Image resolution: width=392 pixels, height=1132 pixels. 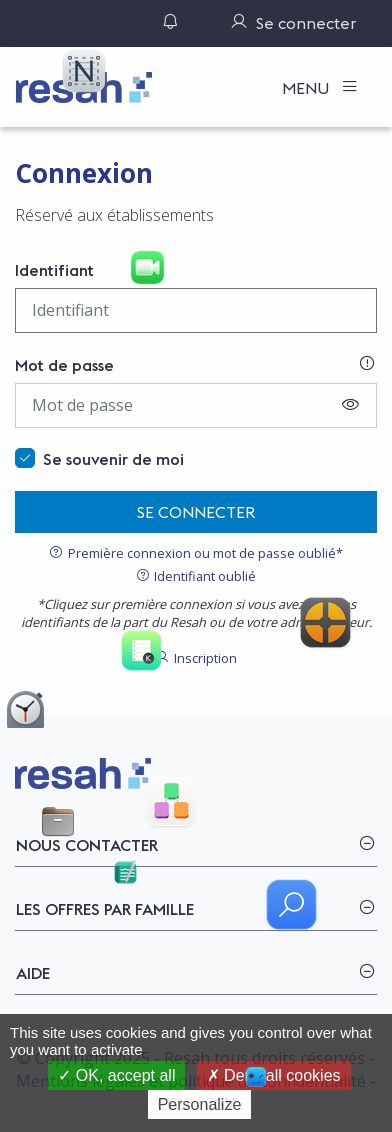 I want to click on open the file manager application, so click(x=58, y=821).